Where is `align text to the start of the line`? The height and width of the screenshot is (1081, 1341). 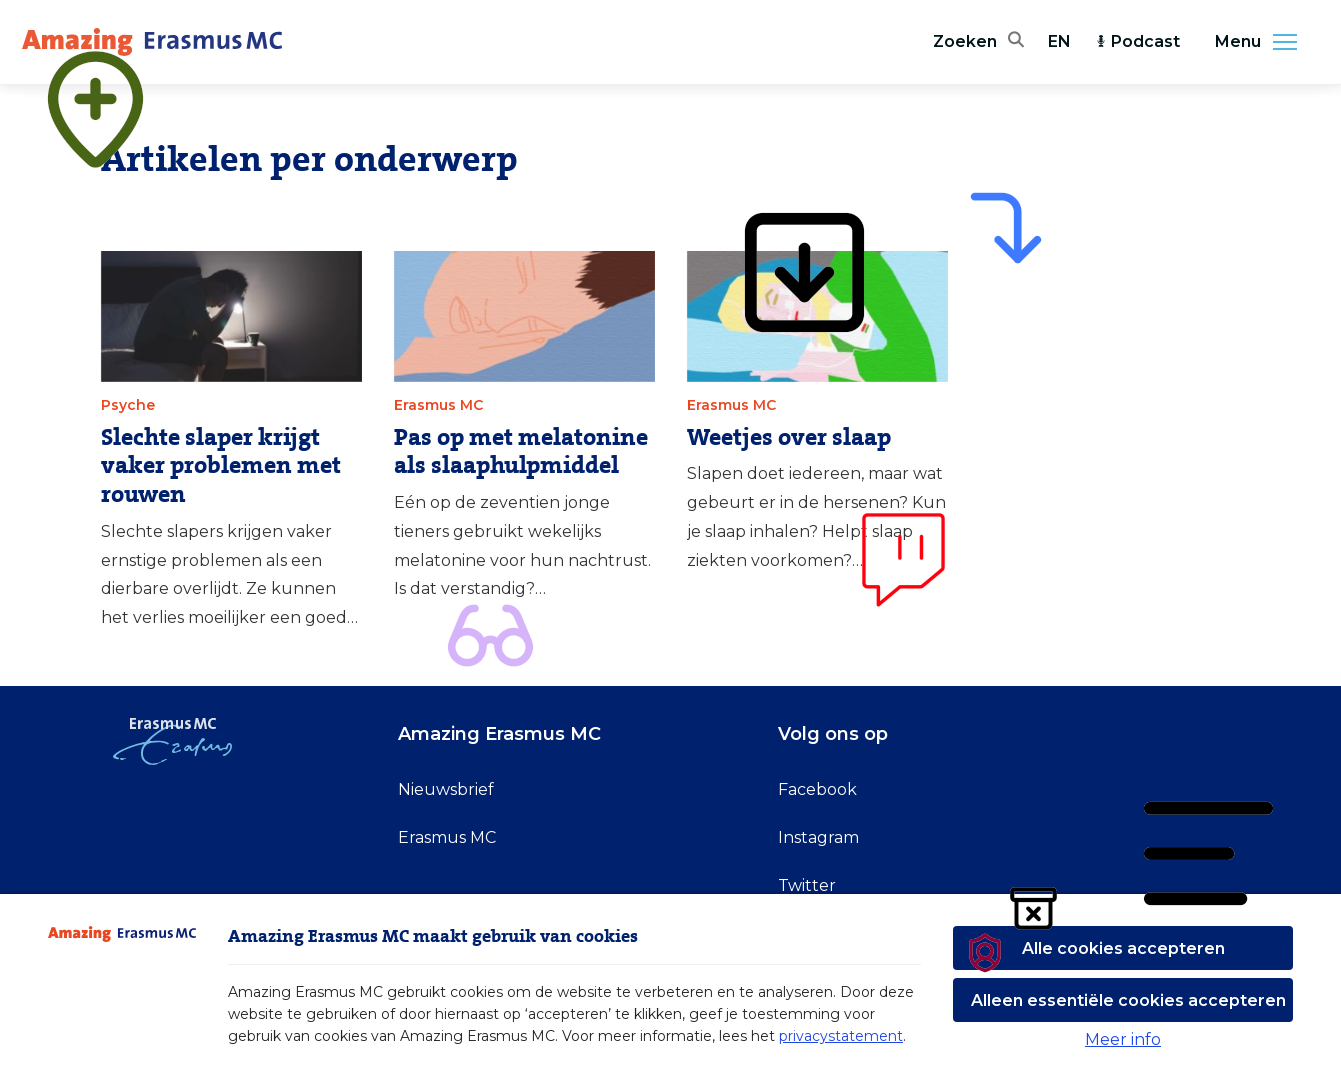
align text to the start of the line is located at coordinates (1208, 853).